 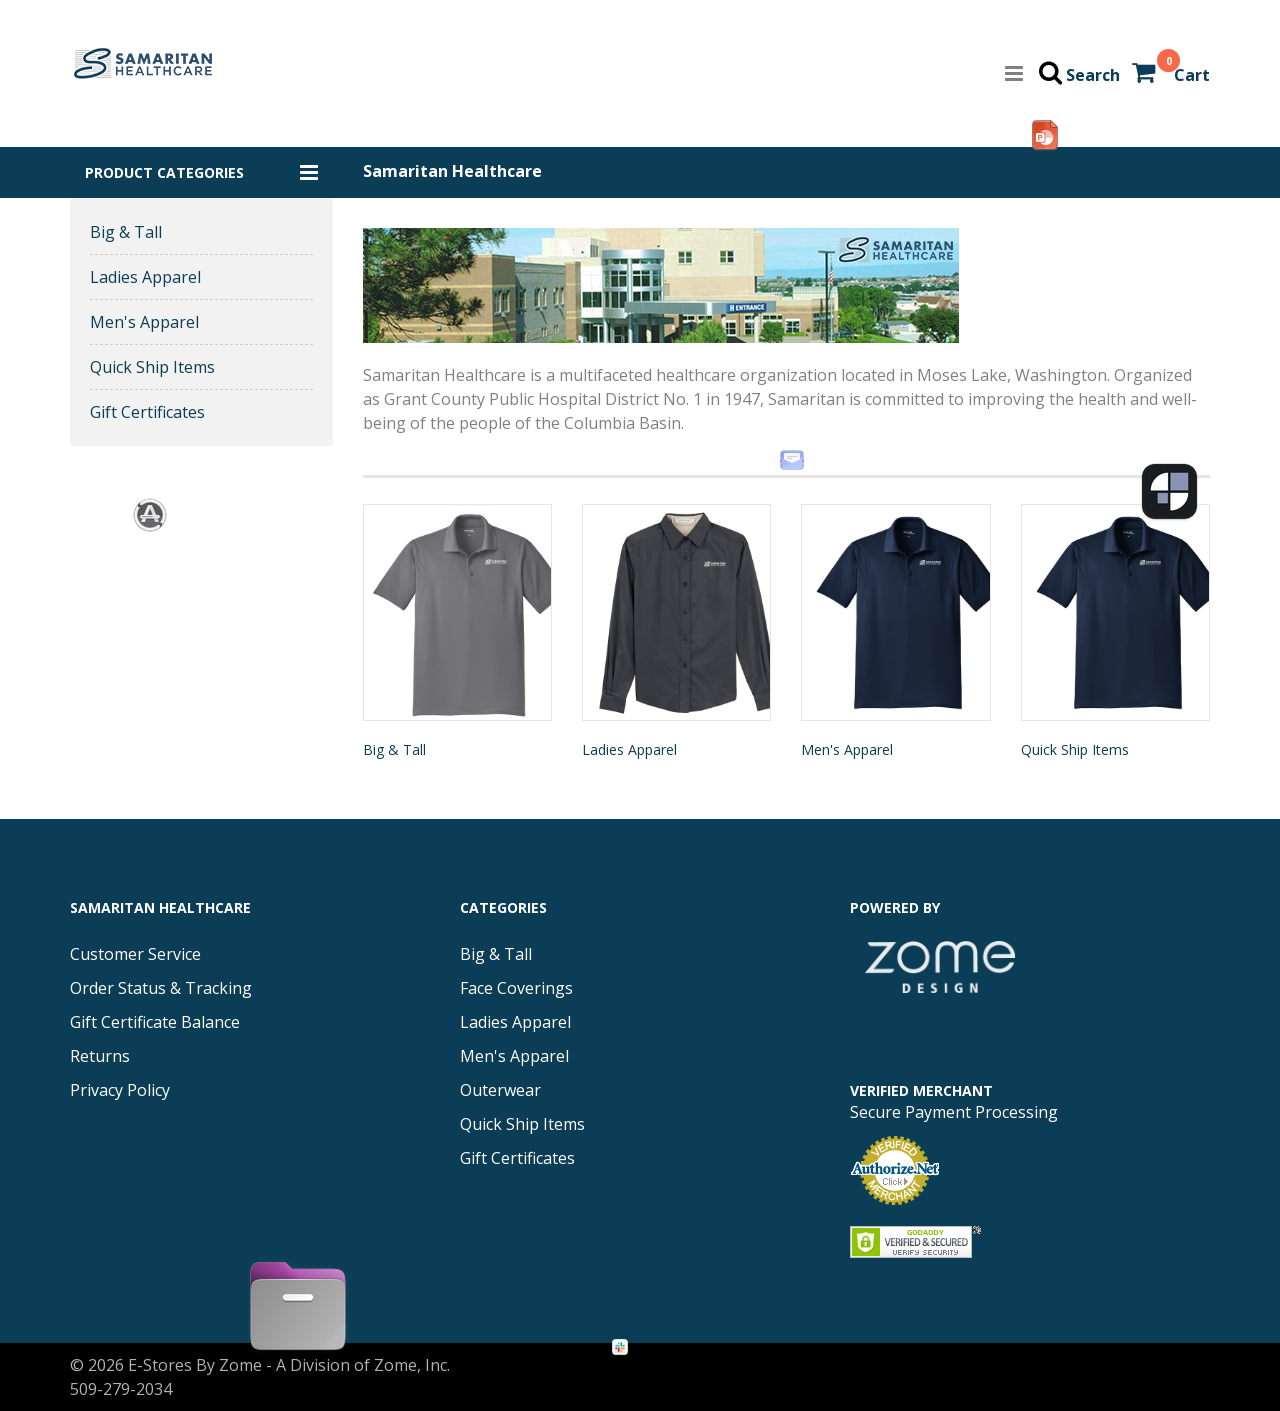 I want to click on open the file manager application, so click(x=298, y=1306).